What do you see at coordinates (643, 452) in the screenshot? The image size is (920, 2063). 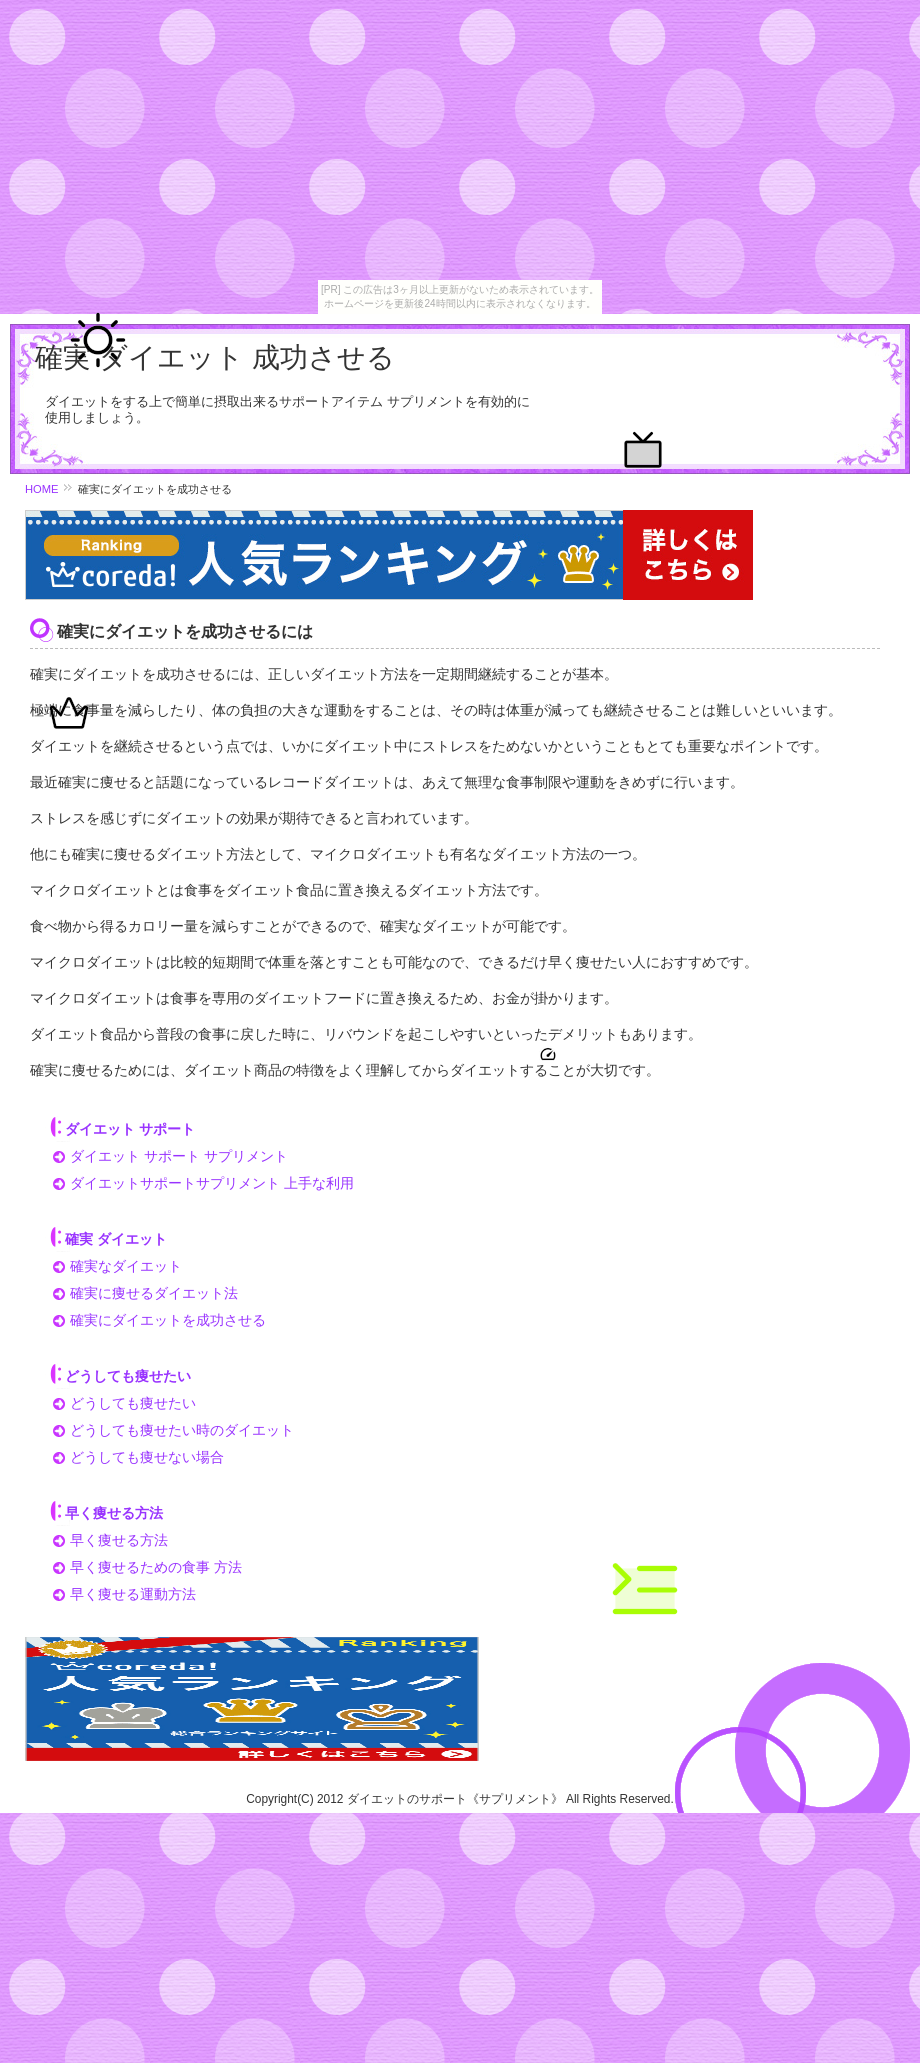 I see `access TV or video streaming features` at bounding box center [643, 452].